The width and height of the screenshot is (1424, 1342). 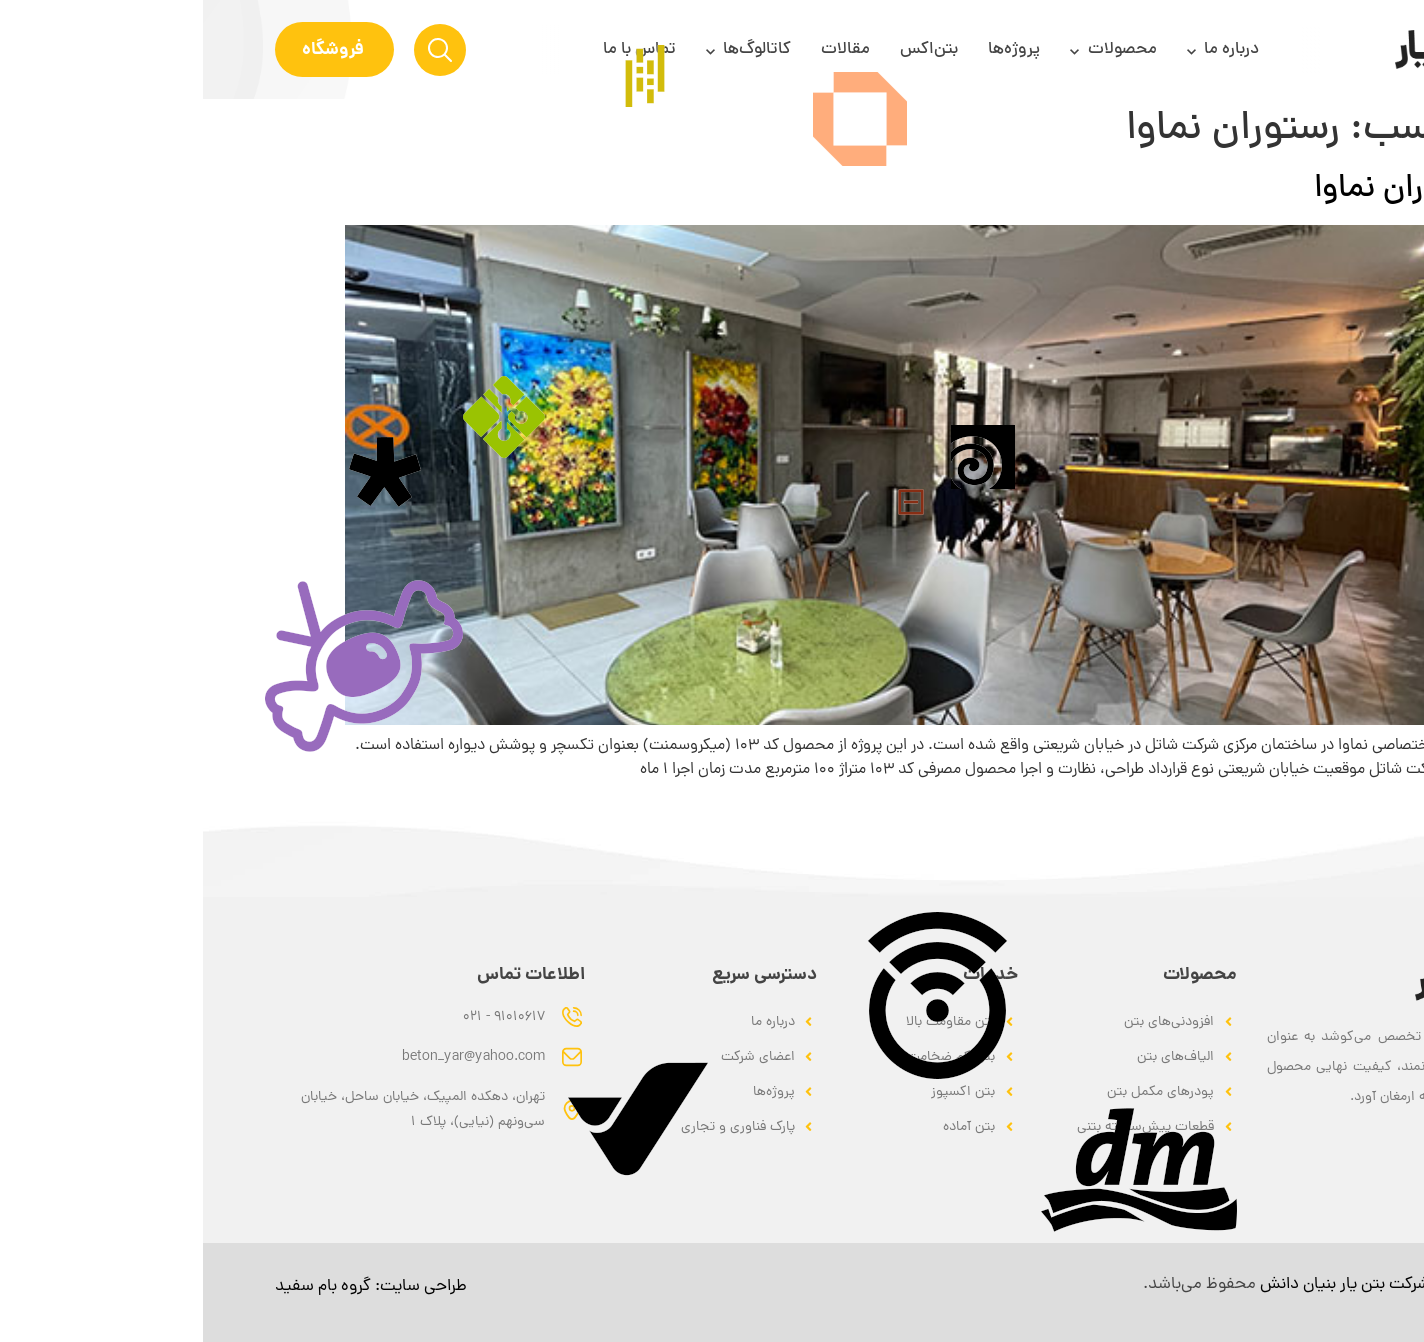 I want to click on open git for windows application, so click(x=504, y=417).